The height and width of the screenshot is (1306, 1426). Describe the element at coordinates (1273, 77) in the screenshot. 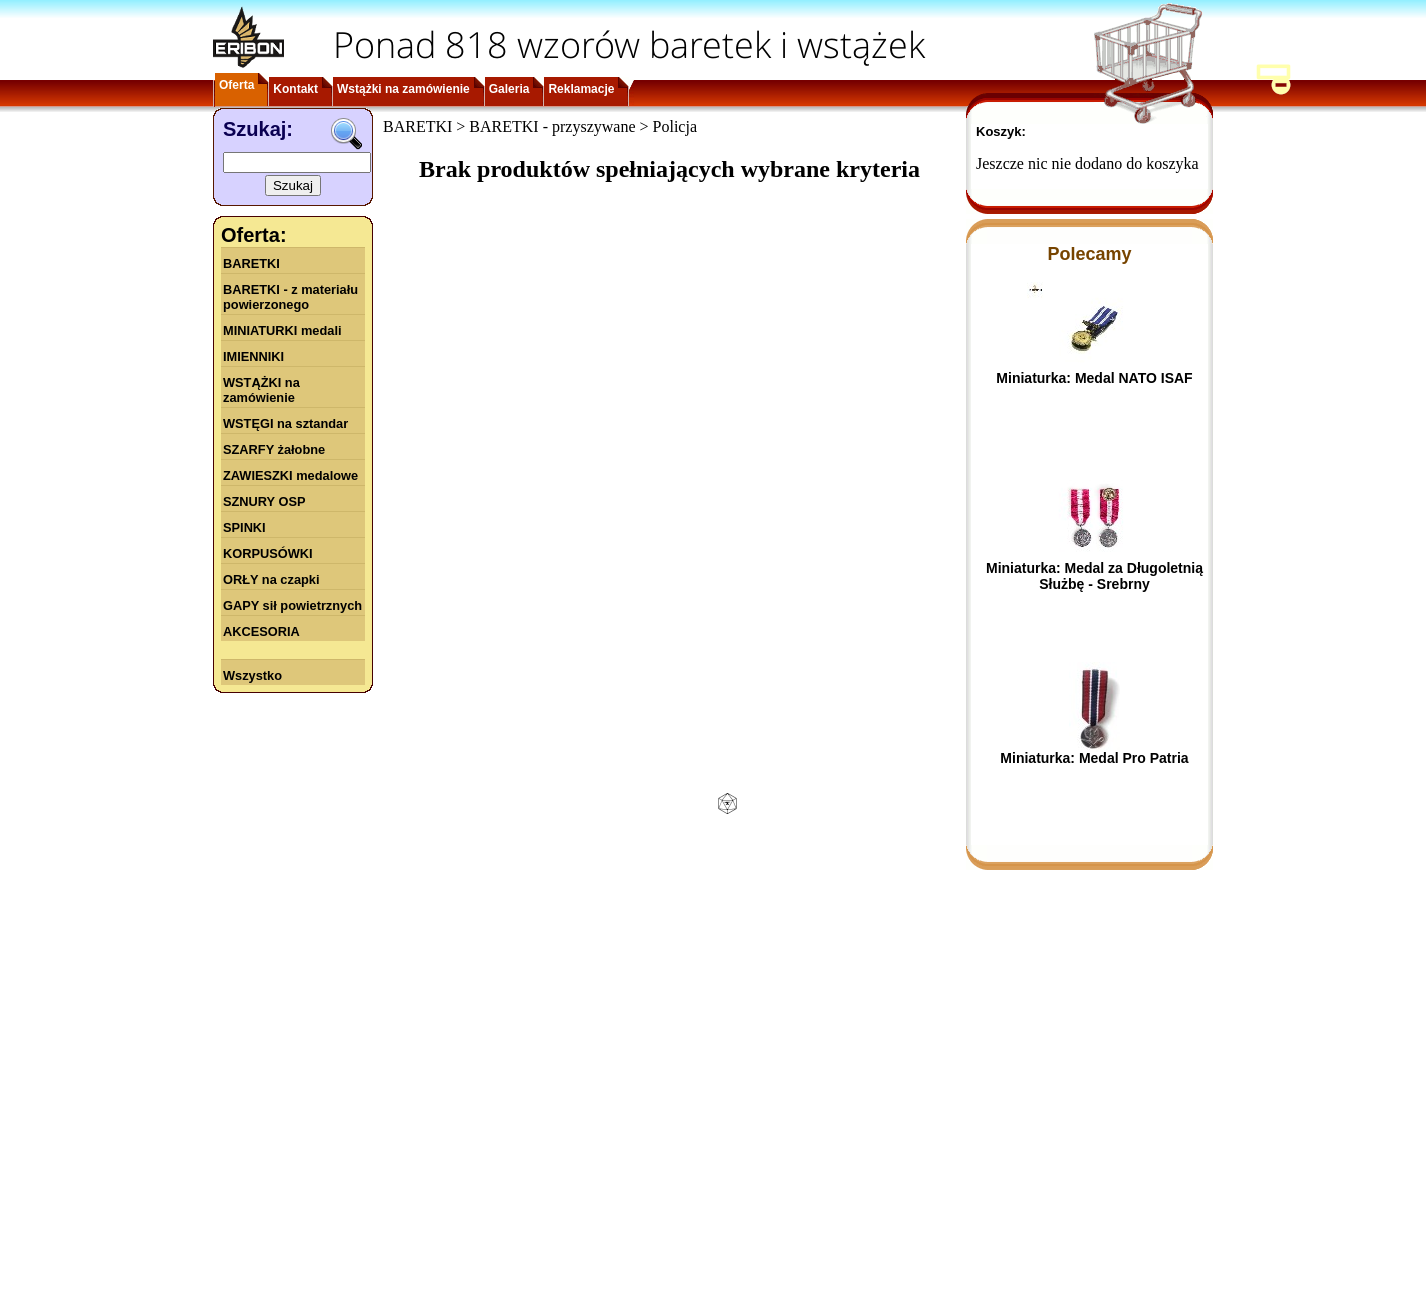

I see `delete a row from a table or spreadsheet` at that location.